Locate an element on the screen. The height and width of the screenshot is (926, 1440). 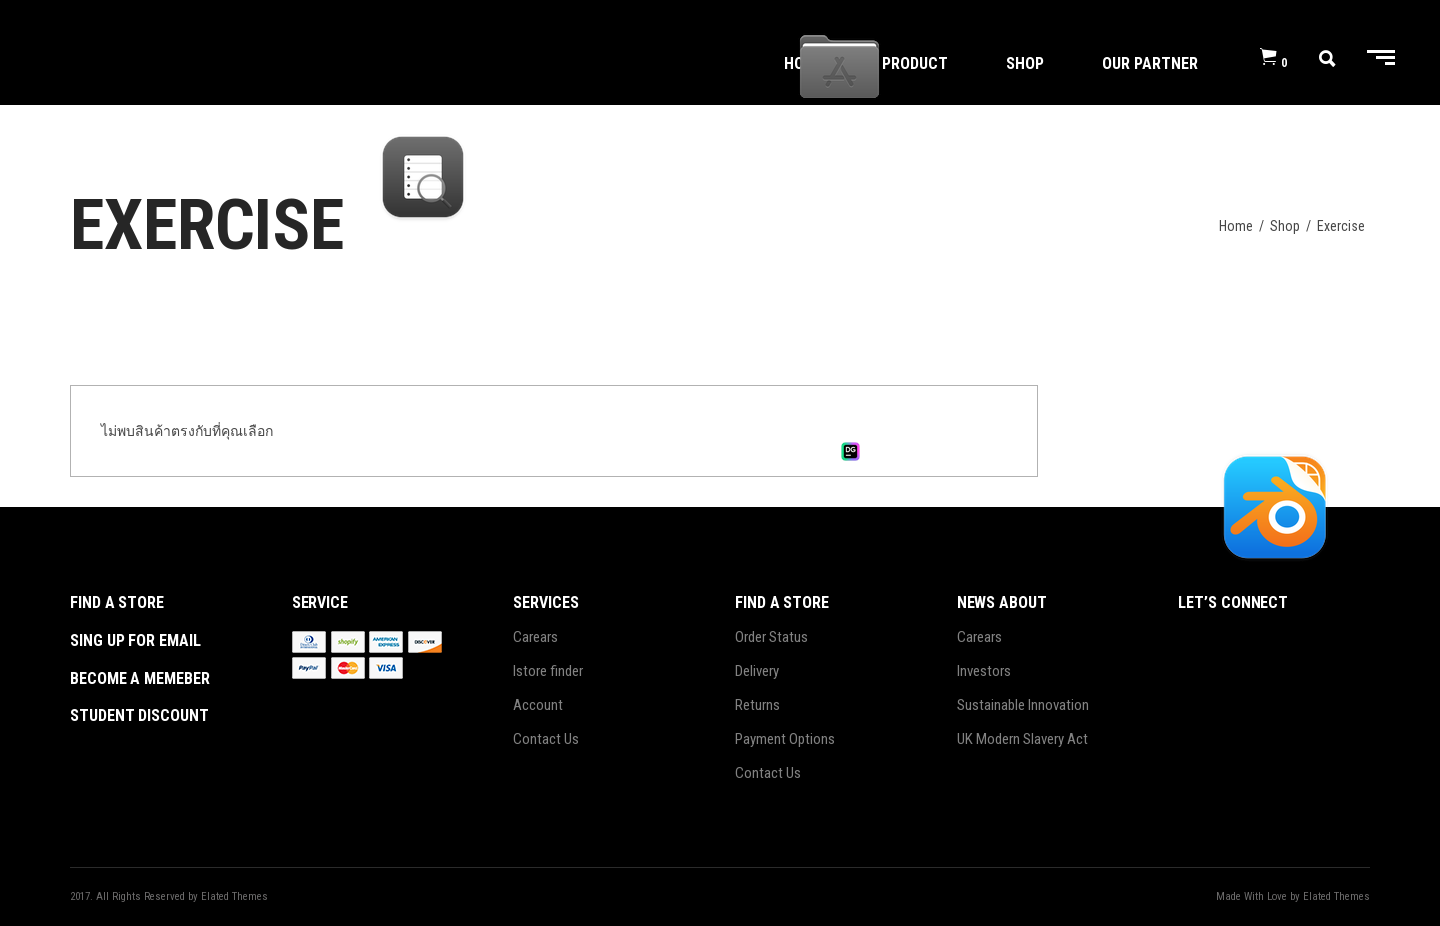
view system logs and activity history is located at coordinates (423, 177).